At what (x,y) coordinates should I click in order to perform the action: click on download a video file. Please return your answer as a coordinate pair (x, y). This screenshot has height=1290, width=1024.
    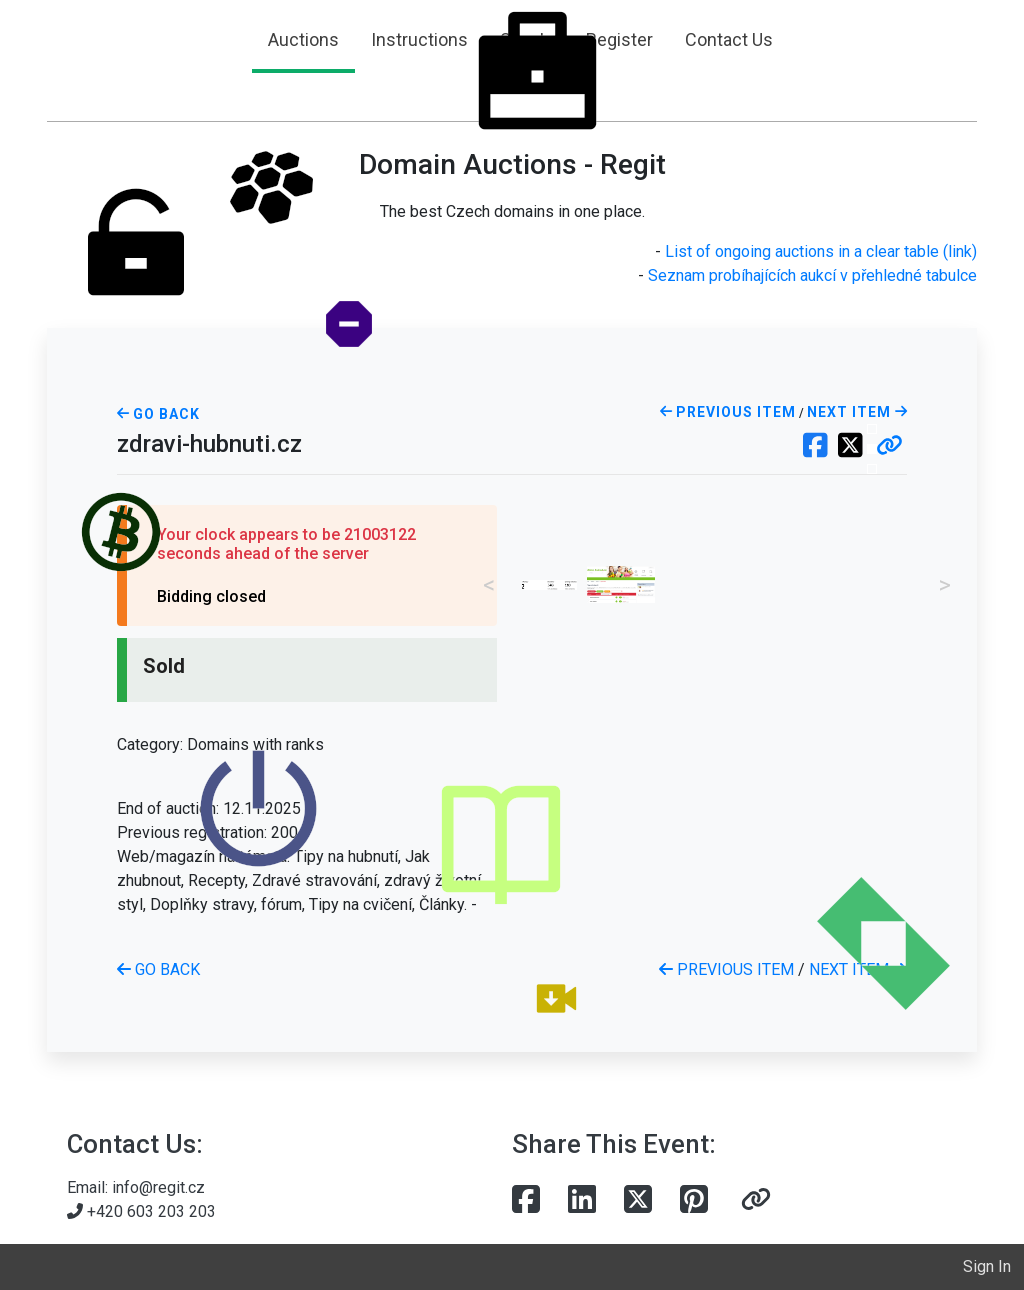
    Looking at the image, I should click on (556, 998).